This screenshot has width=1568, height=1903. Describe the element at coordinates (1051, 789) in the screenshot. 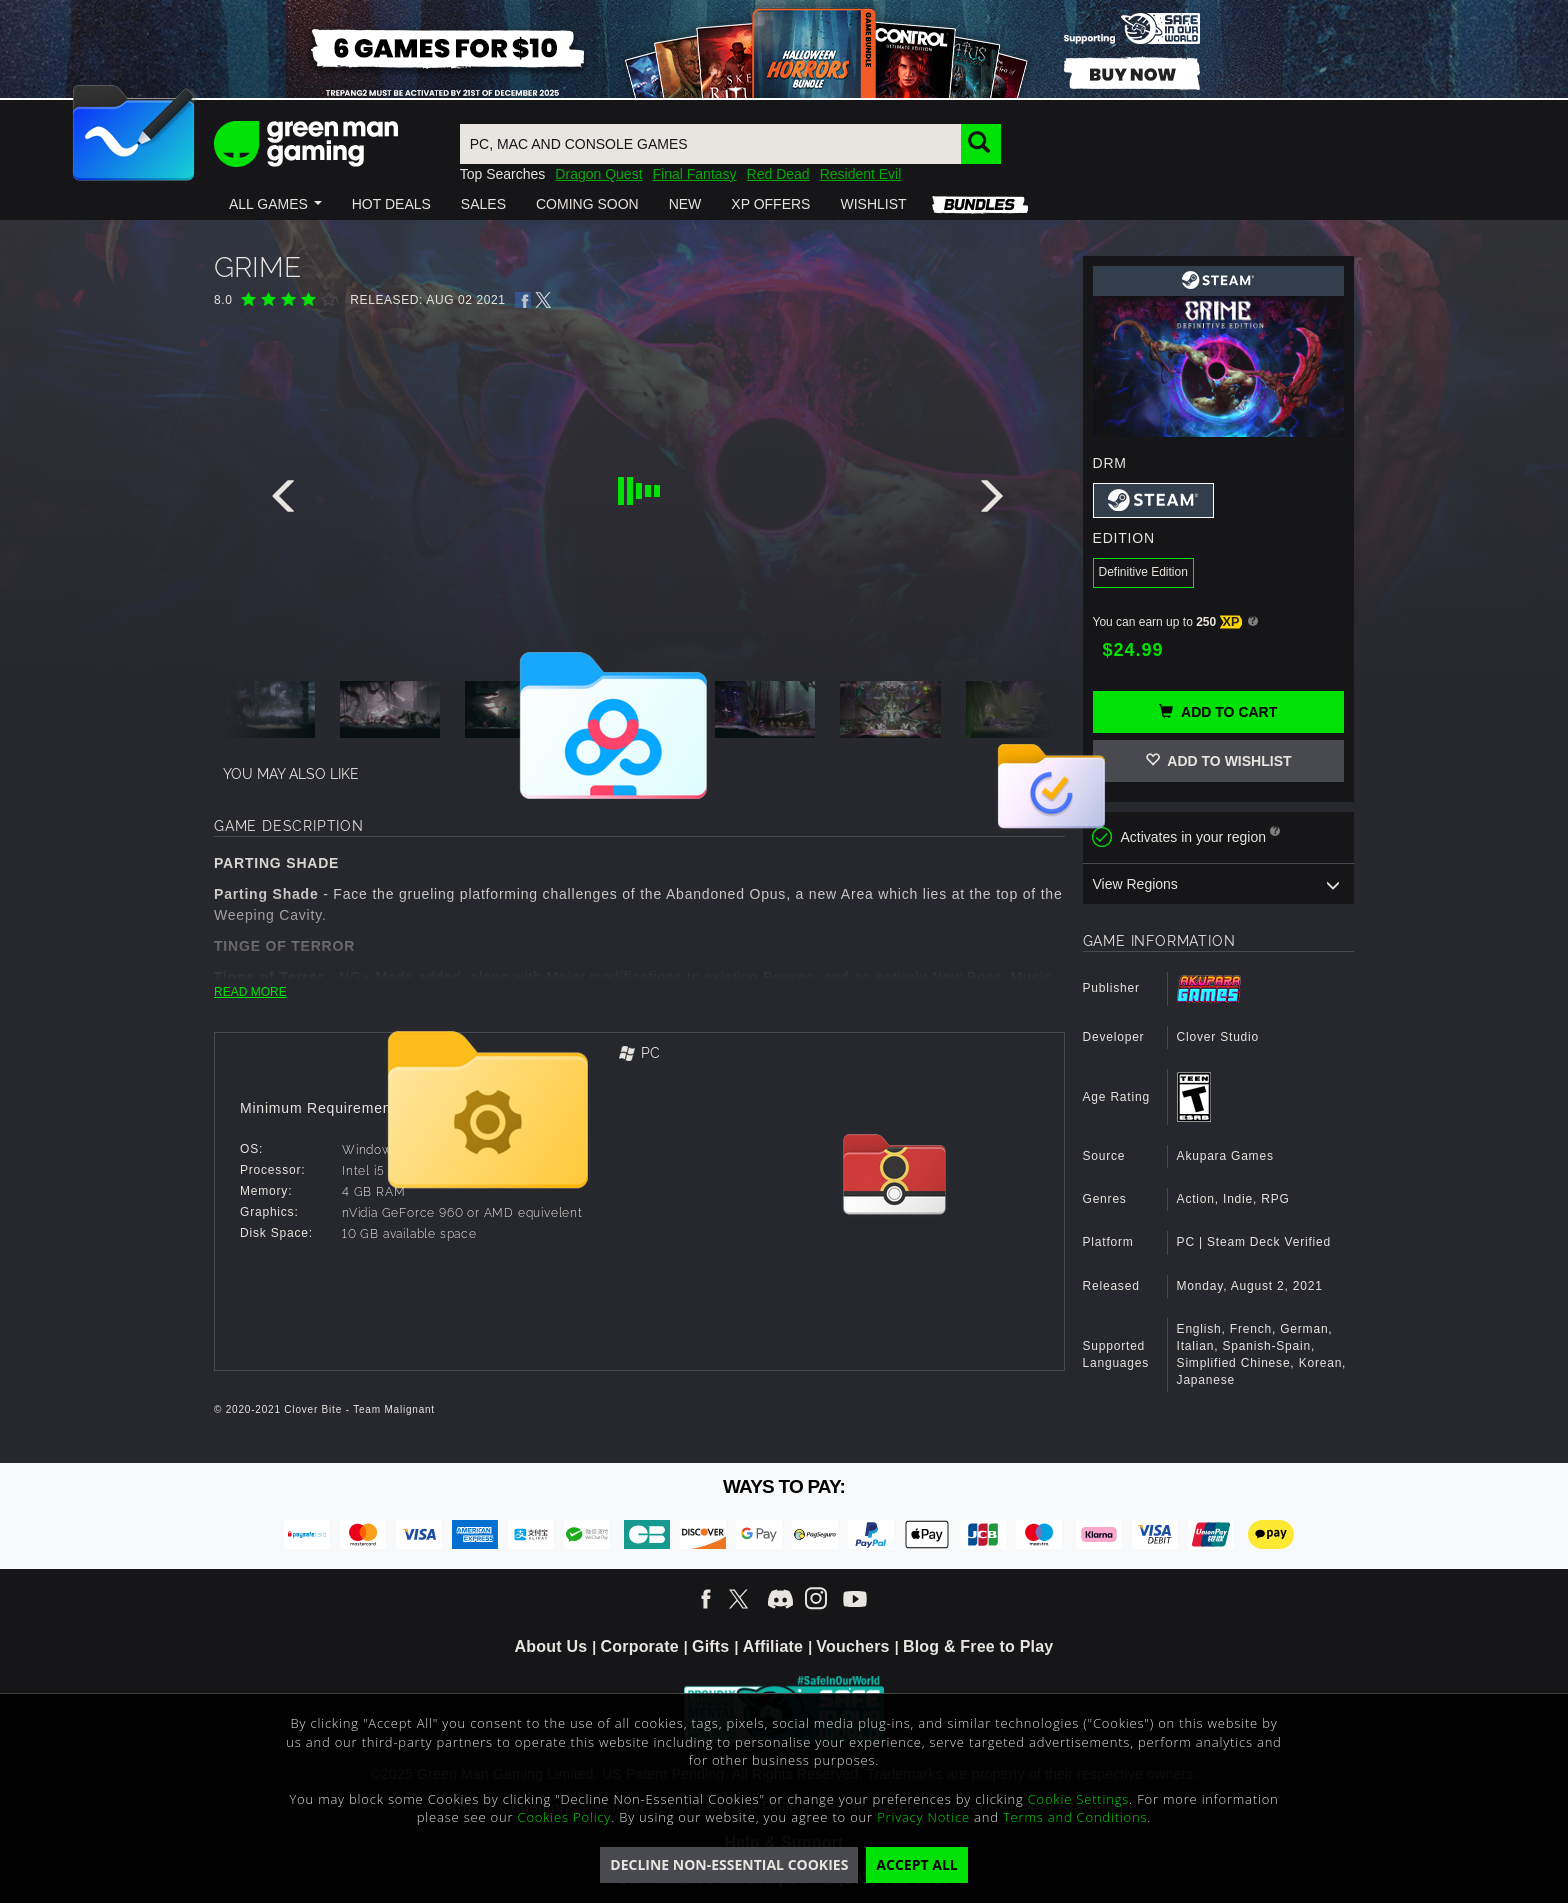

I see `open ticktick tasks folder` at that location.